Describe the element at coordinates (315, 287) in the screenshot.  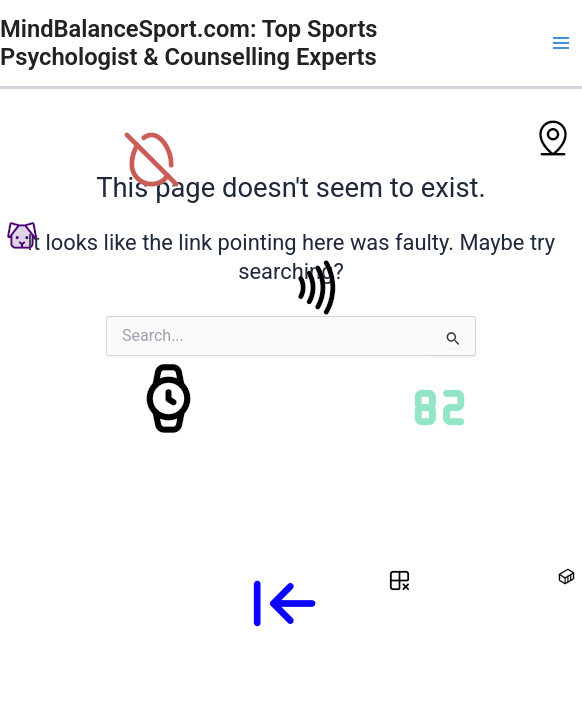
I see `tap to pay or use contactless payment` at that location.